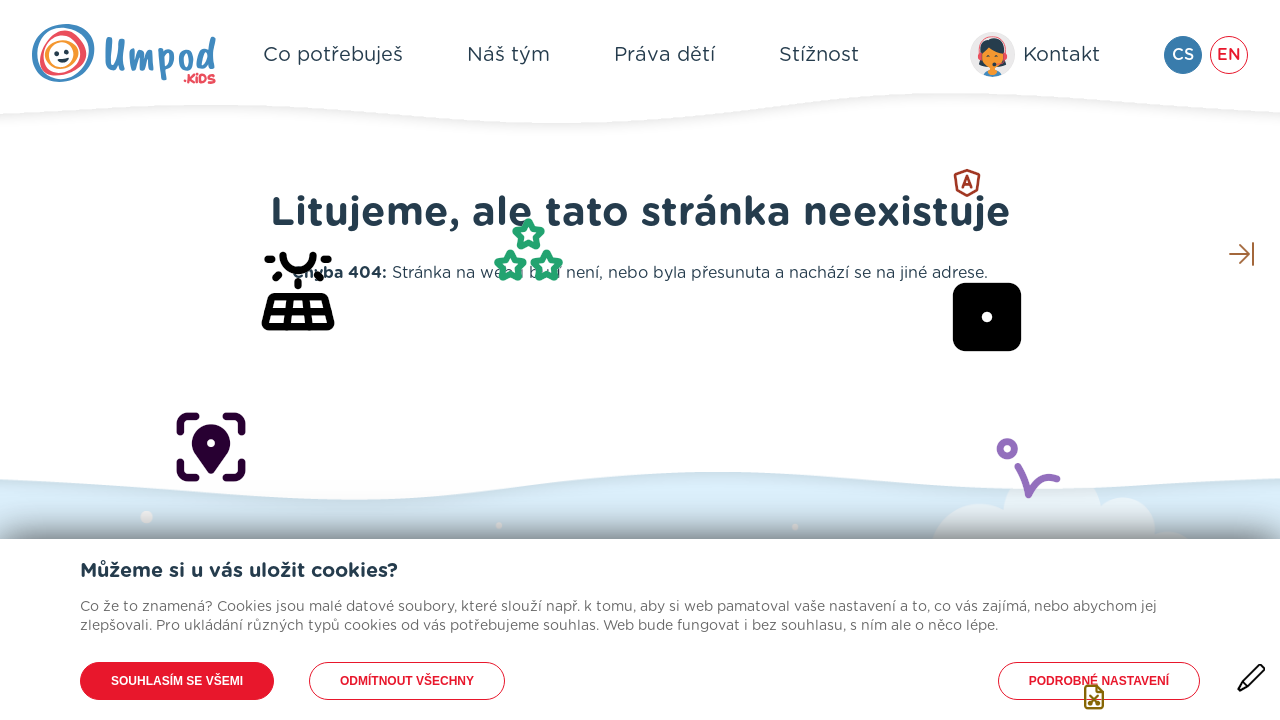 The width and height of the screenshot is (1280, 720). I want to click on edit this item, so click(1251, 678).